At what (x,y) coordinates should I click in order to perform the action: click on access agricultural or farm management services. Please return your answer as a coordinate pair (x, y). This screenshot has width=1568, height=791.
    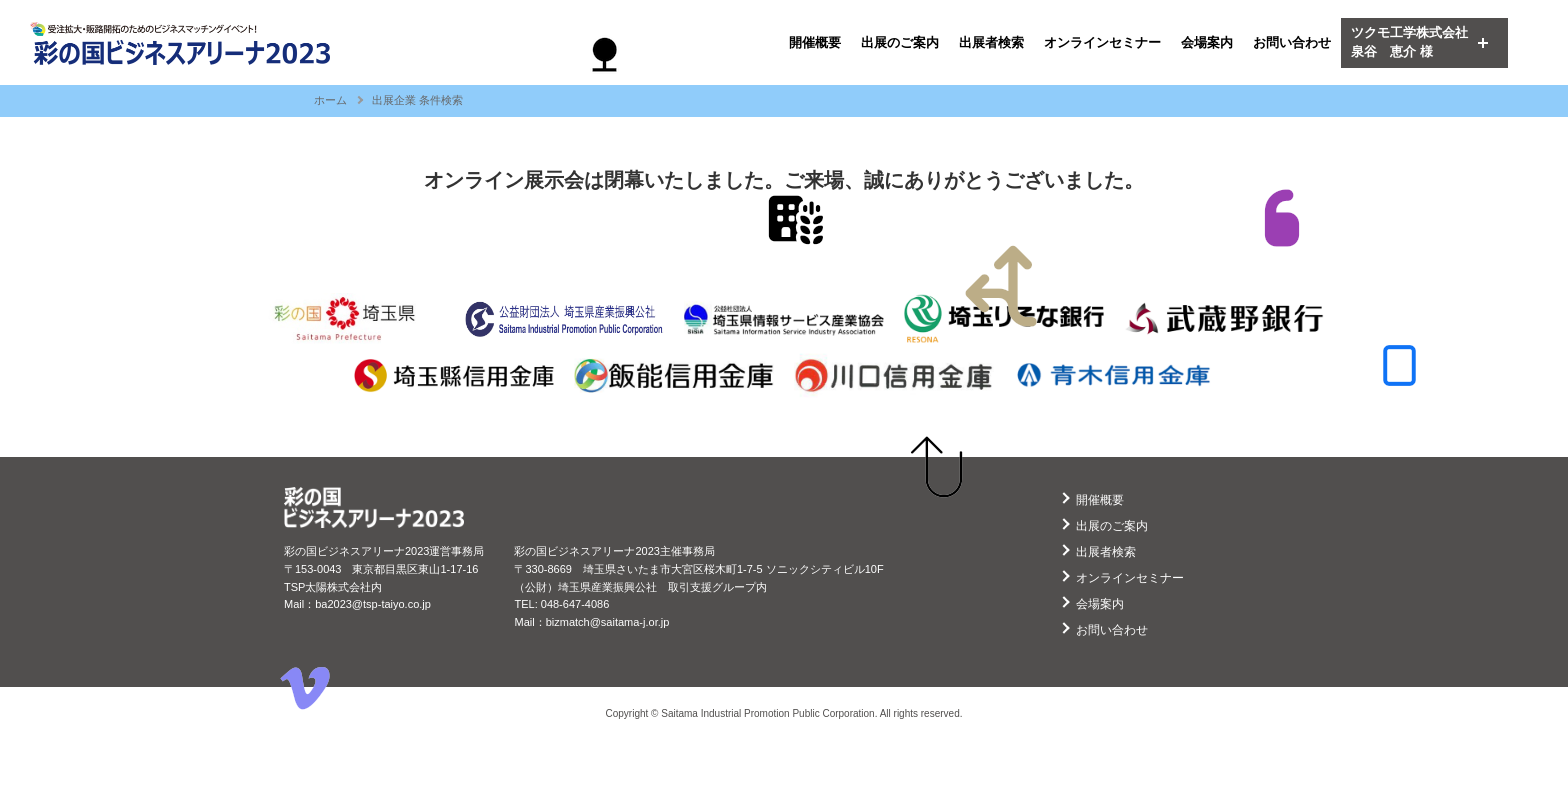
    Looking at the image, I should click on (794, 218).